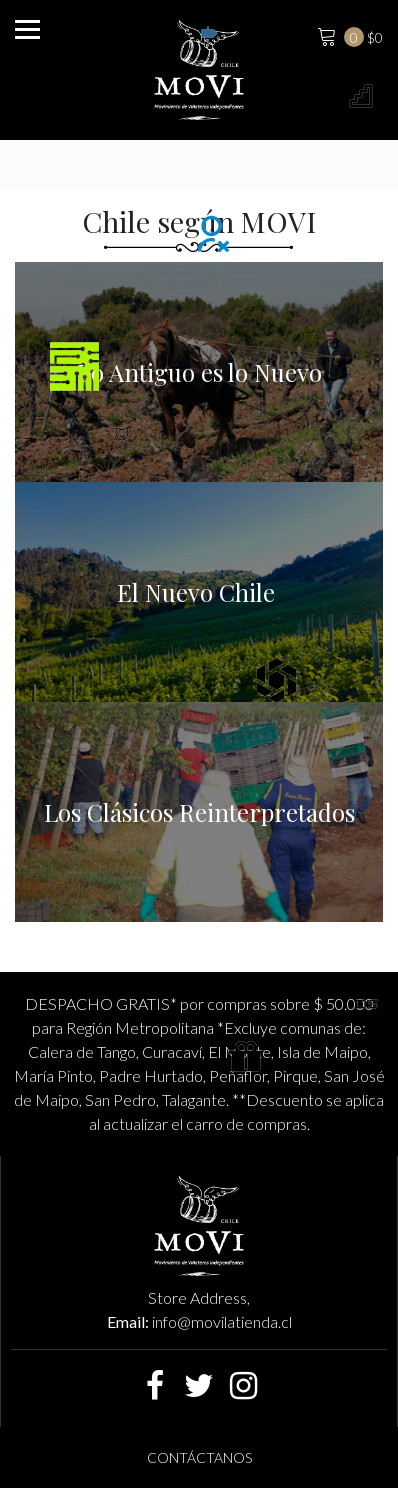  I want to click on multisim circuit simulation software logo, so click(74, 366).